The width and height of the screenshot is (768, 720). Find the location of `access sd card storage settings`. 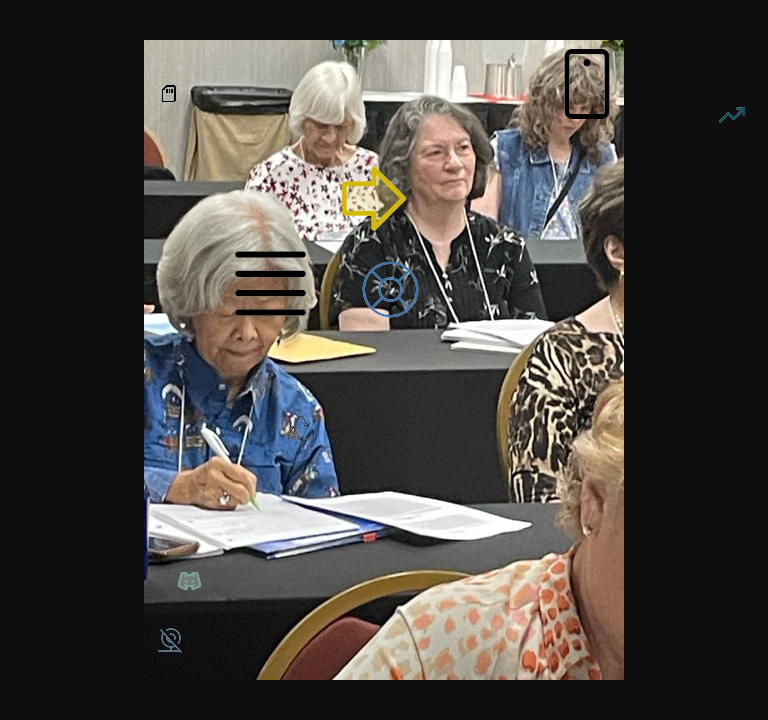

access sd card storage settings is located at coordinates (168, 93).